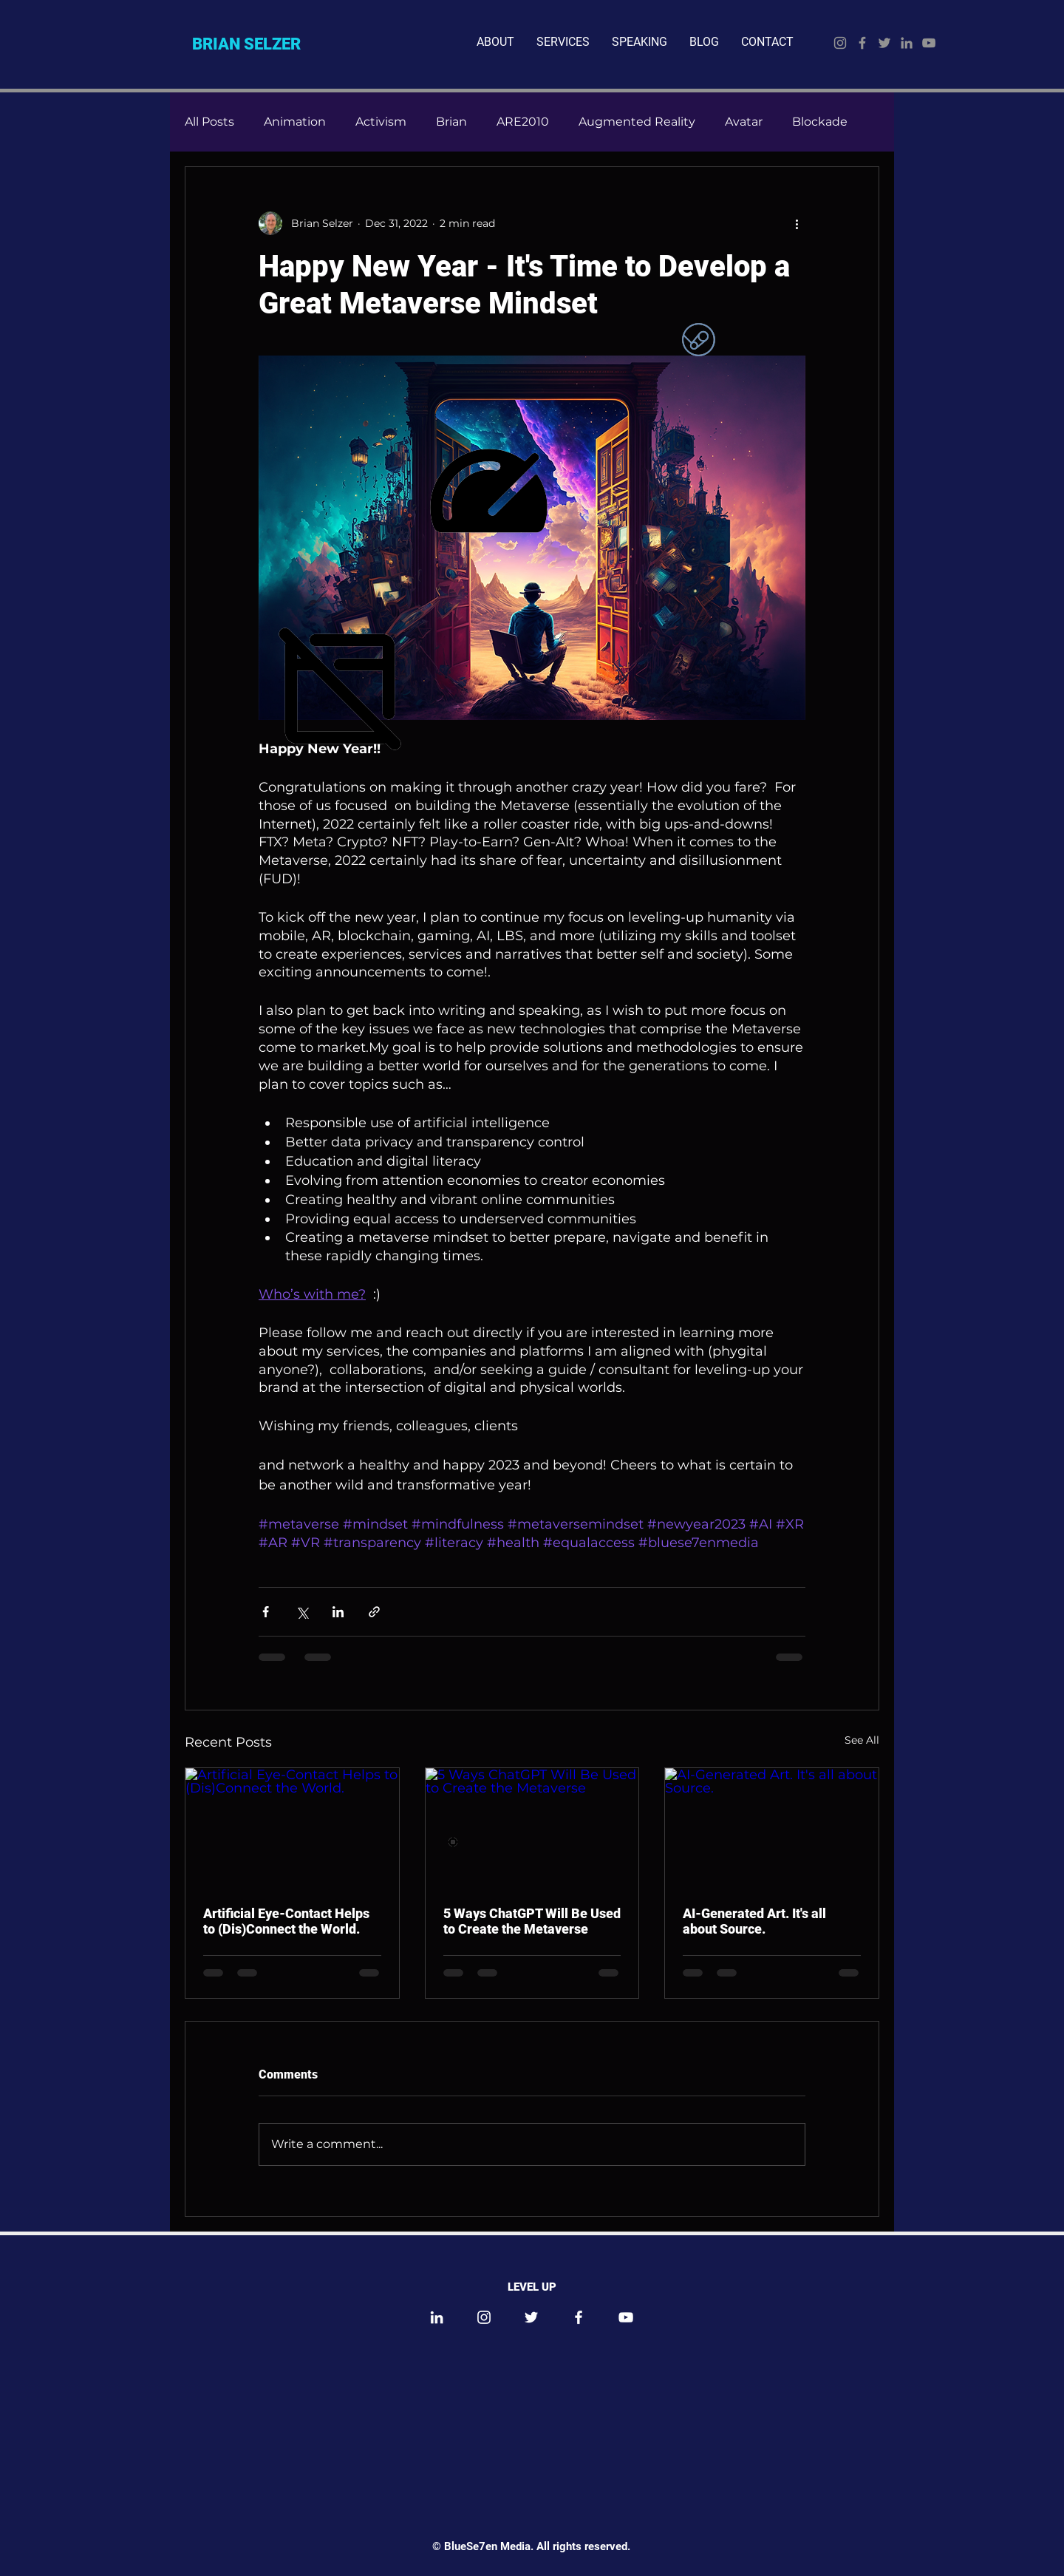  Describe the element at coordinates (453, 1842) in the screenshot. I see `indicates an unread notification or new item` at that location.